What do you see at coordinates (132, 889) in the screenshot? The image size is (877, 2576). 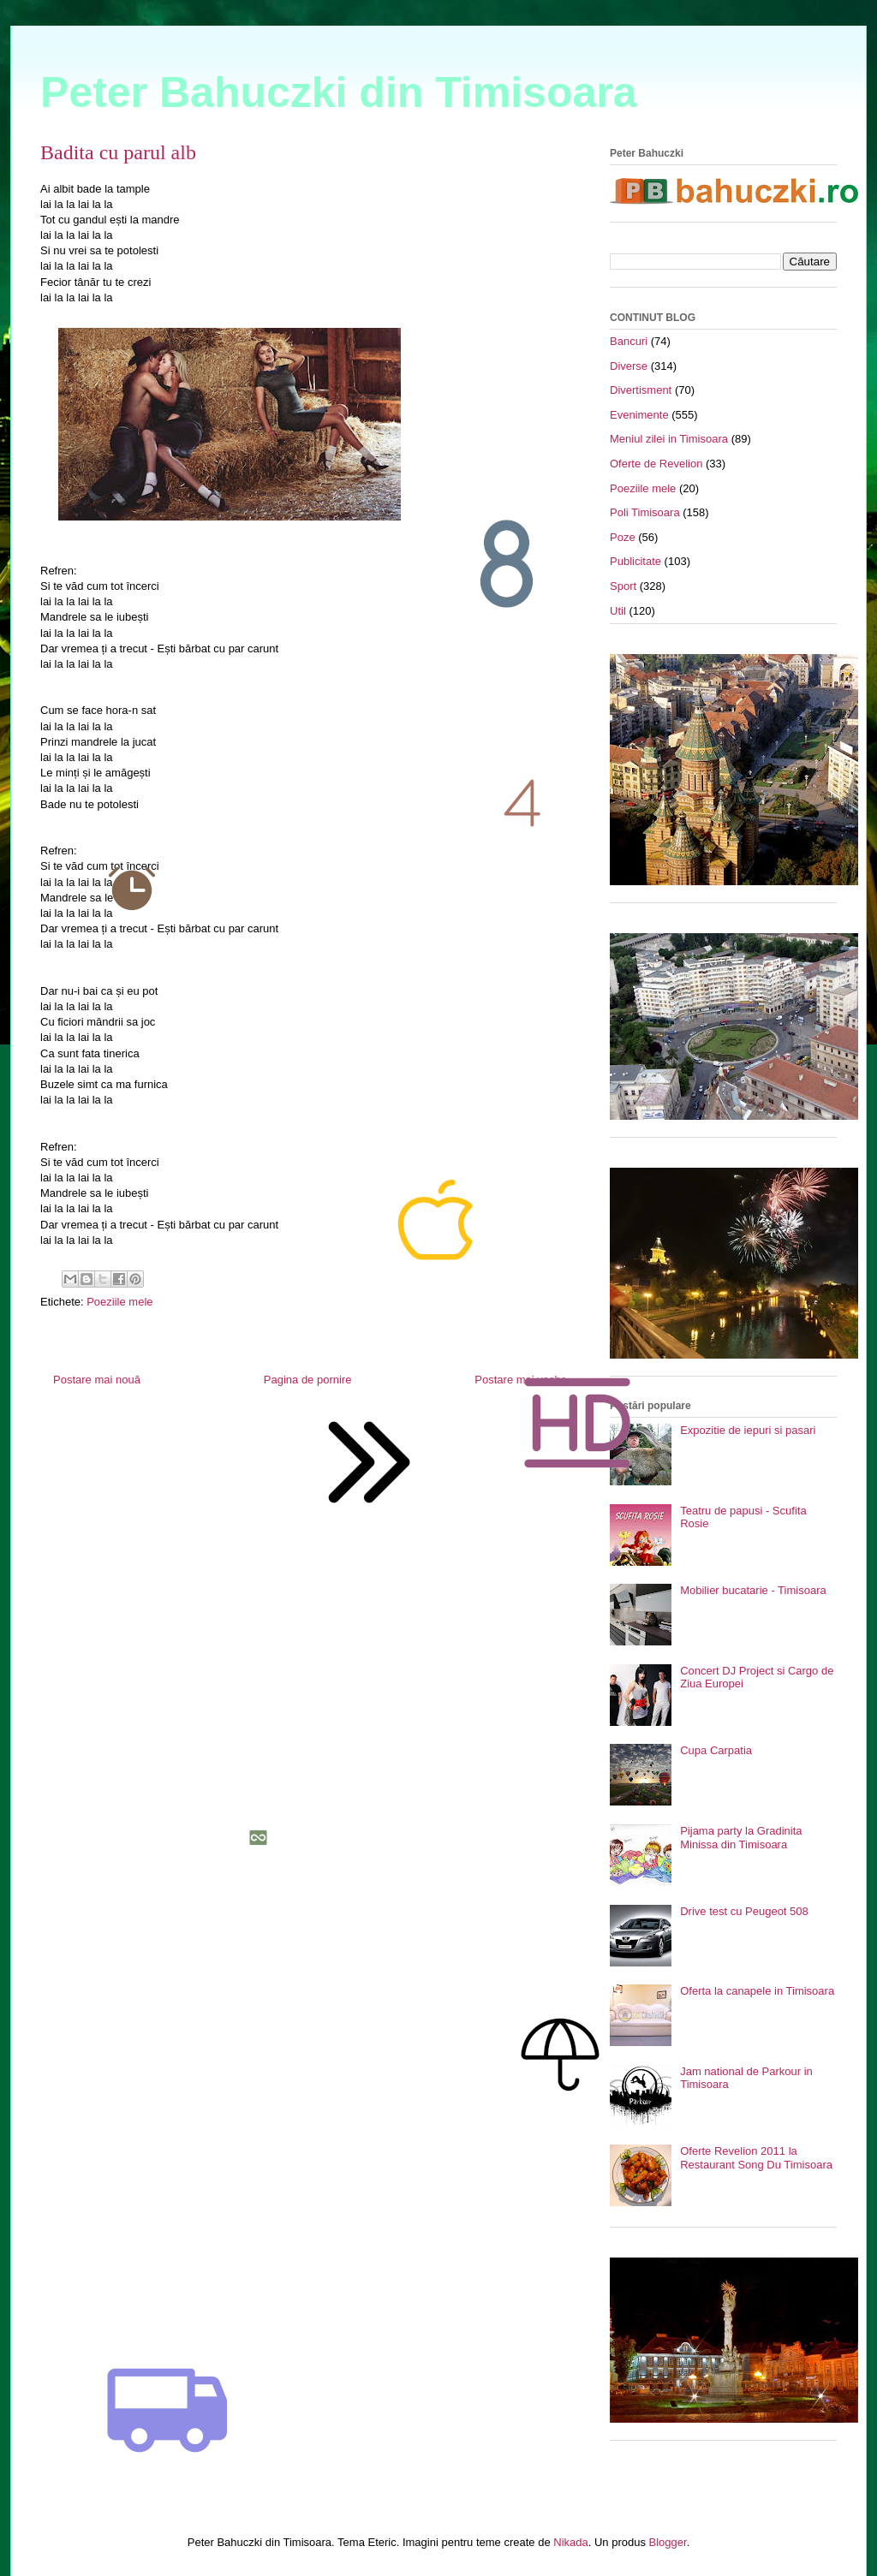 I see `set or view alarms` at bounding box center [132, 889].